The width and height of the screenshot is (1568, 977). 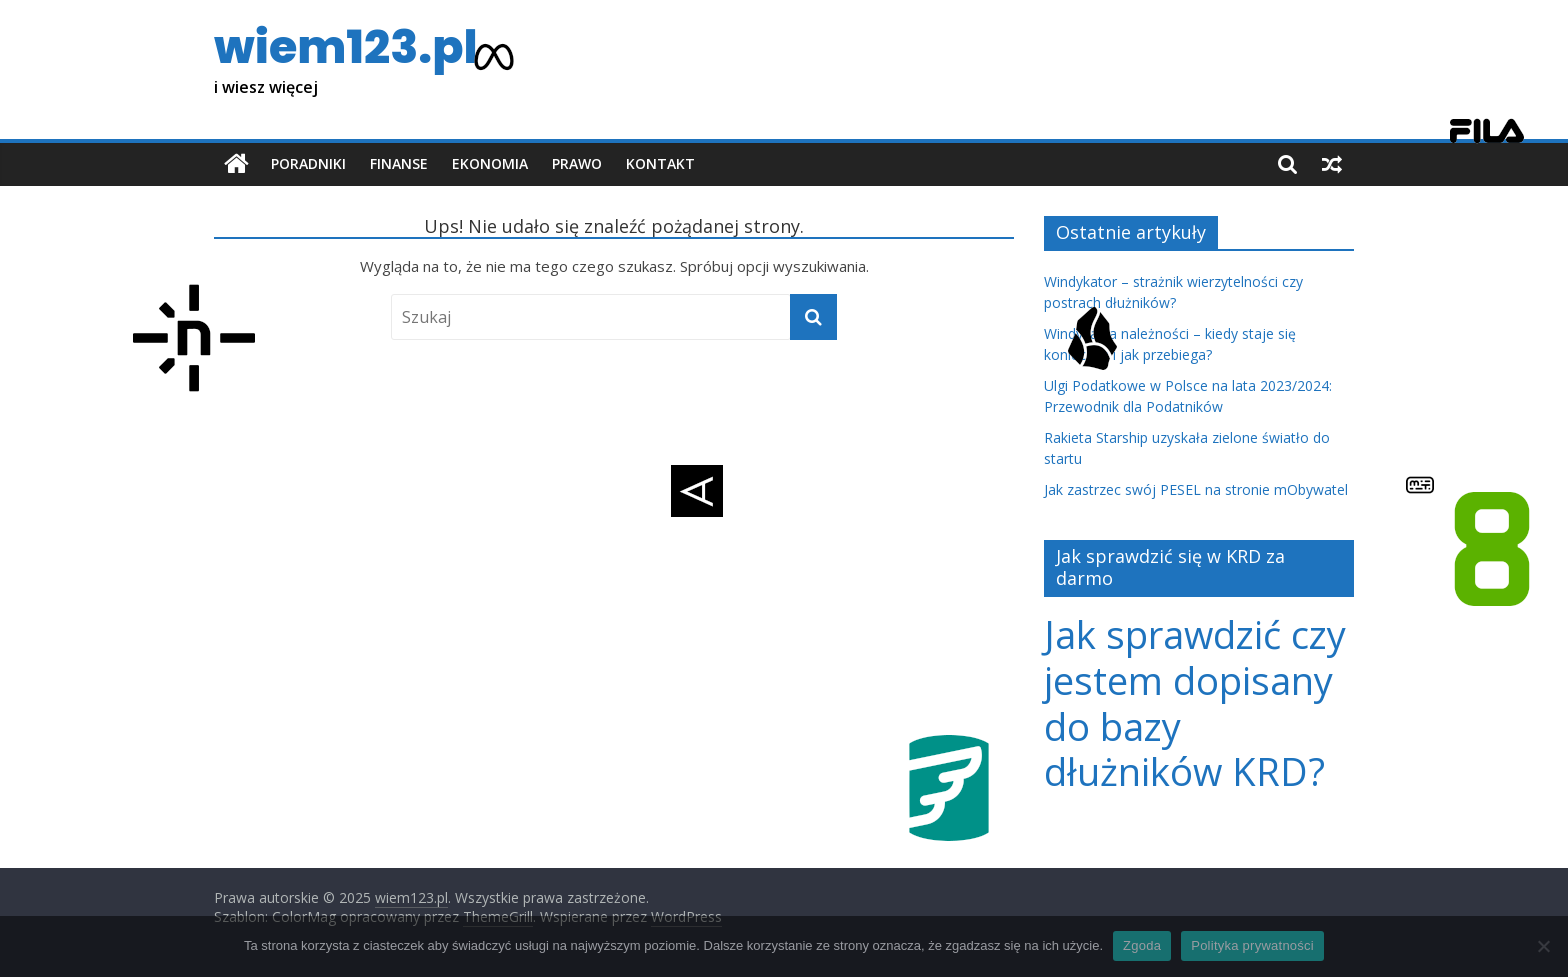 What do you see at coordinates (949, 788) in the screenshot?
I see `flyway database migration tool logo` at bounding box center [949, 788].